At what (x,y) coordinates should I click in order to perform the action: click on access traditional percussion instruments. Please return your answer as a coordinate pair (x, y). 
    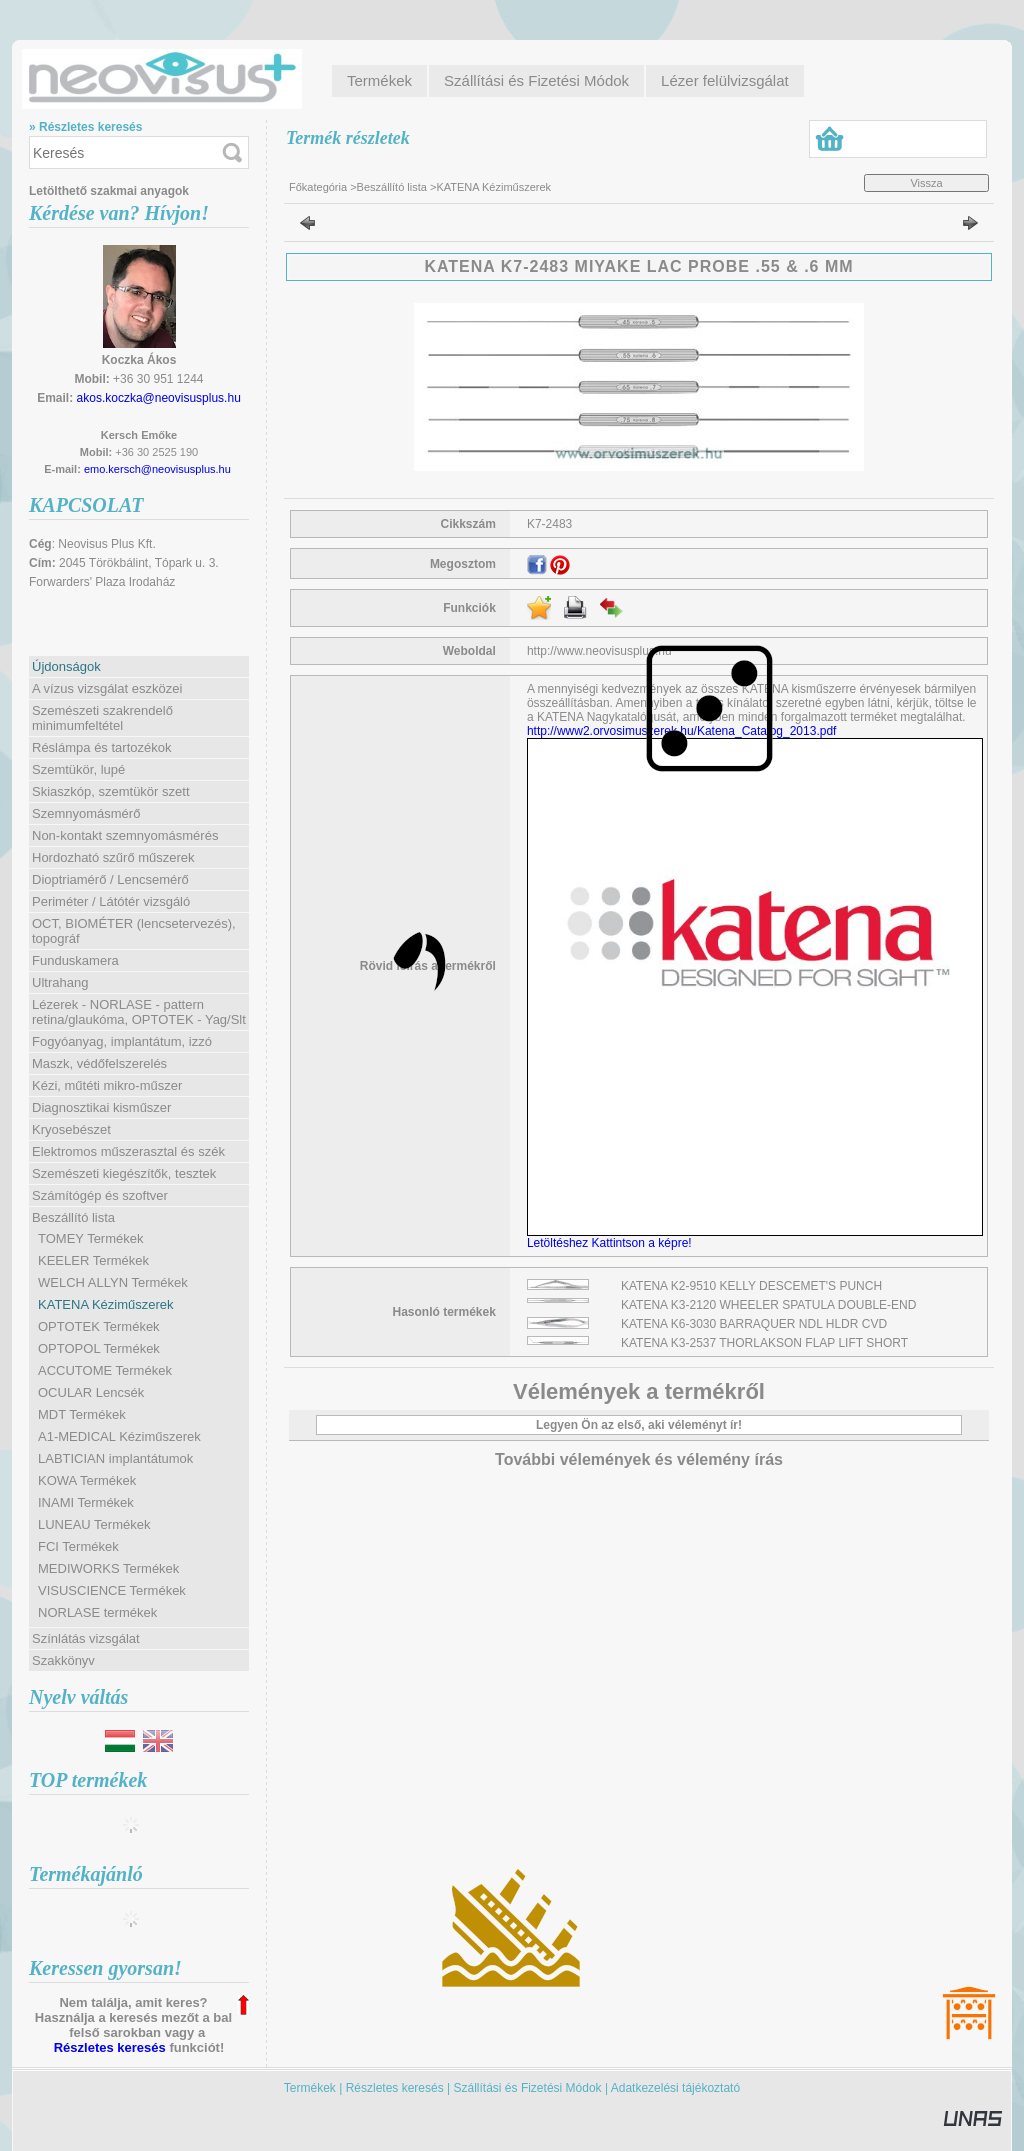
    Looking at the image, I should click on (969, 2013).